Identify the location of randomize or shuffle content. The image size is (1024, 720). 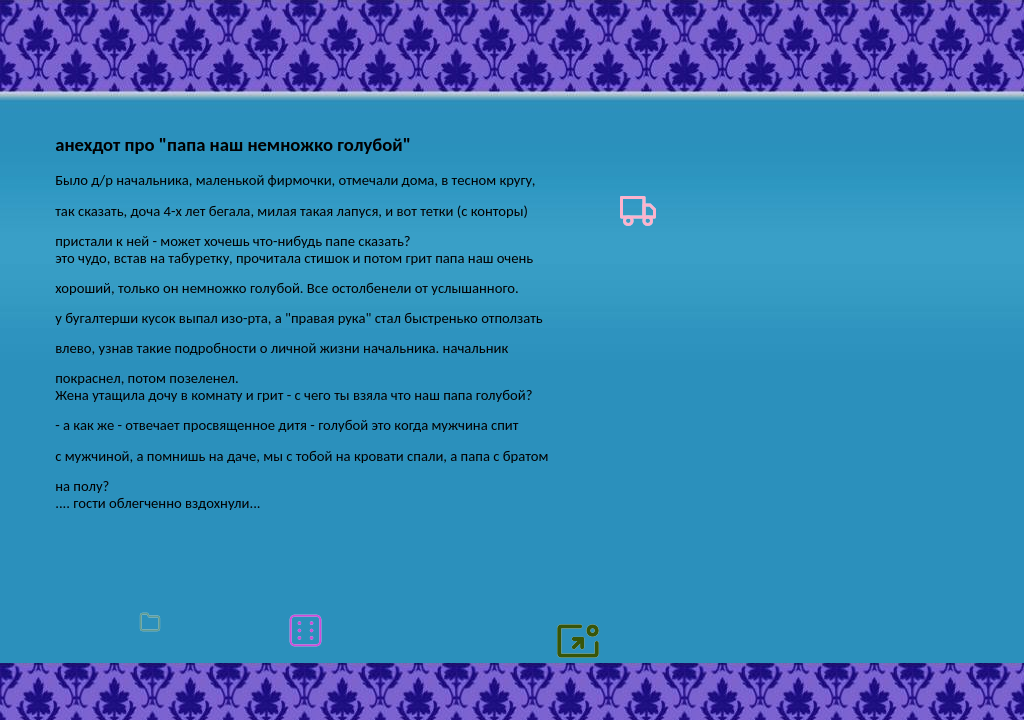
(305, 630).